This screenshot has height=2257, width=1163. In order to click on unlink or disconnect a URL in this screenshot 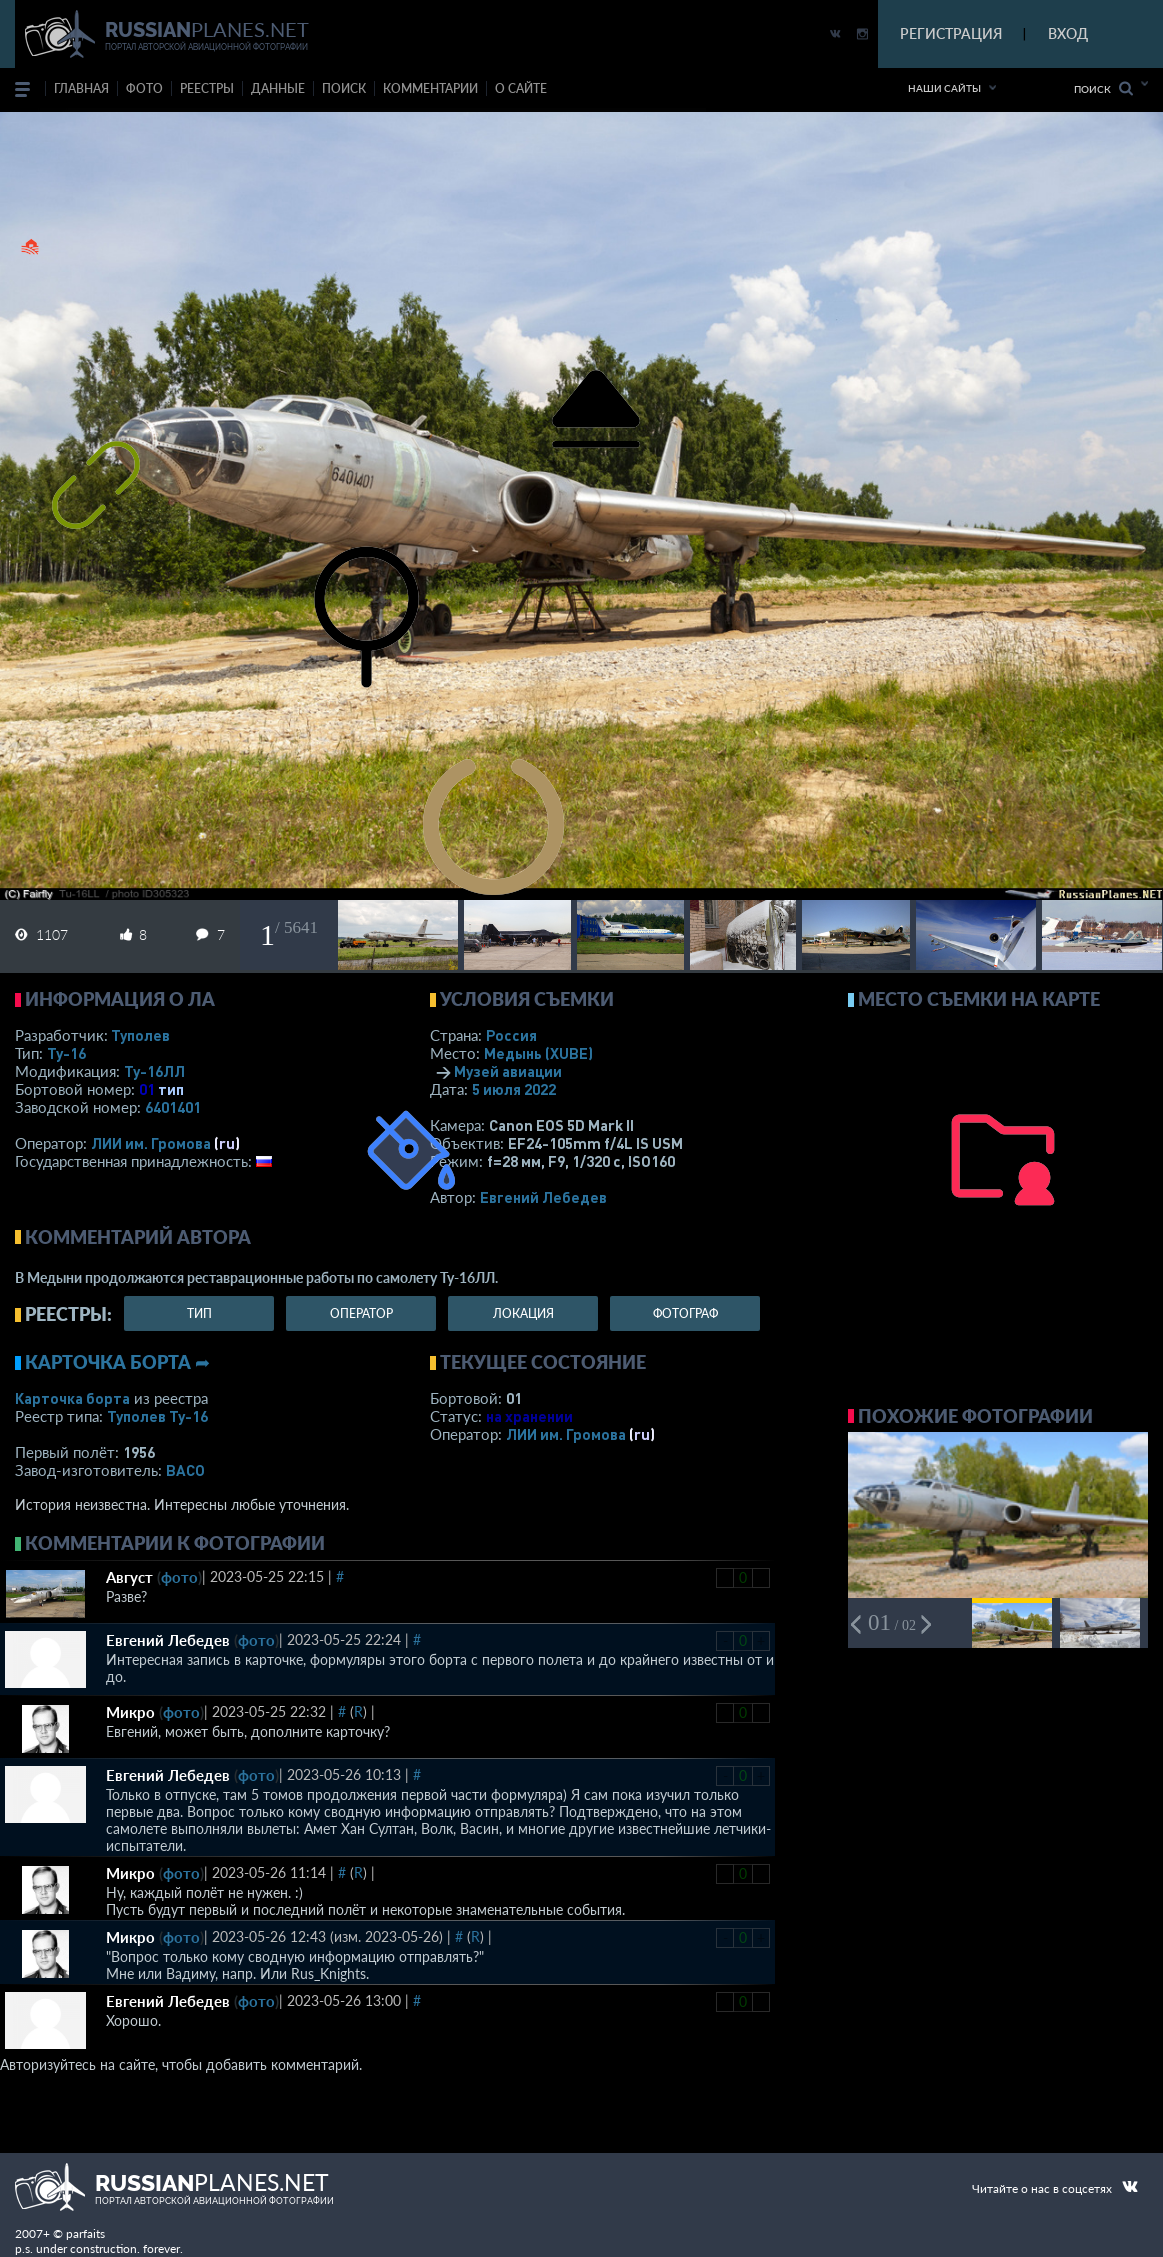, I will do `click(96, 485)`.